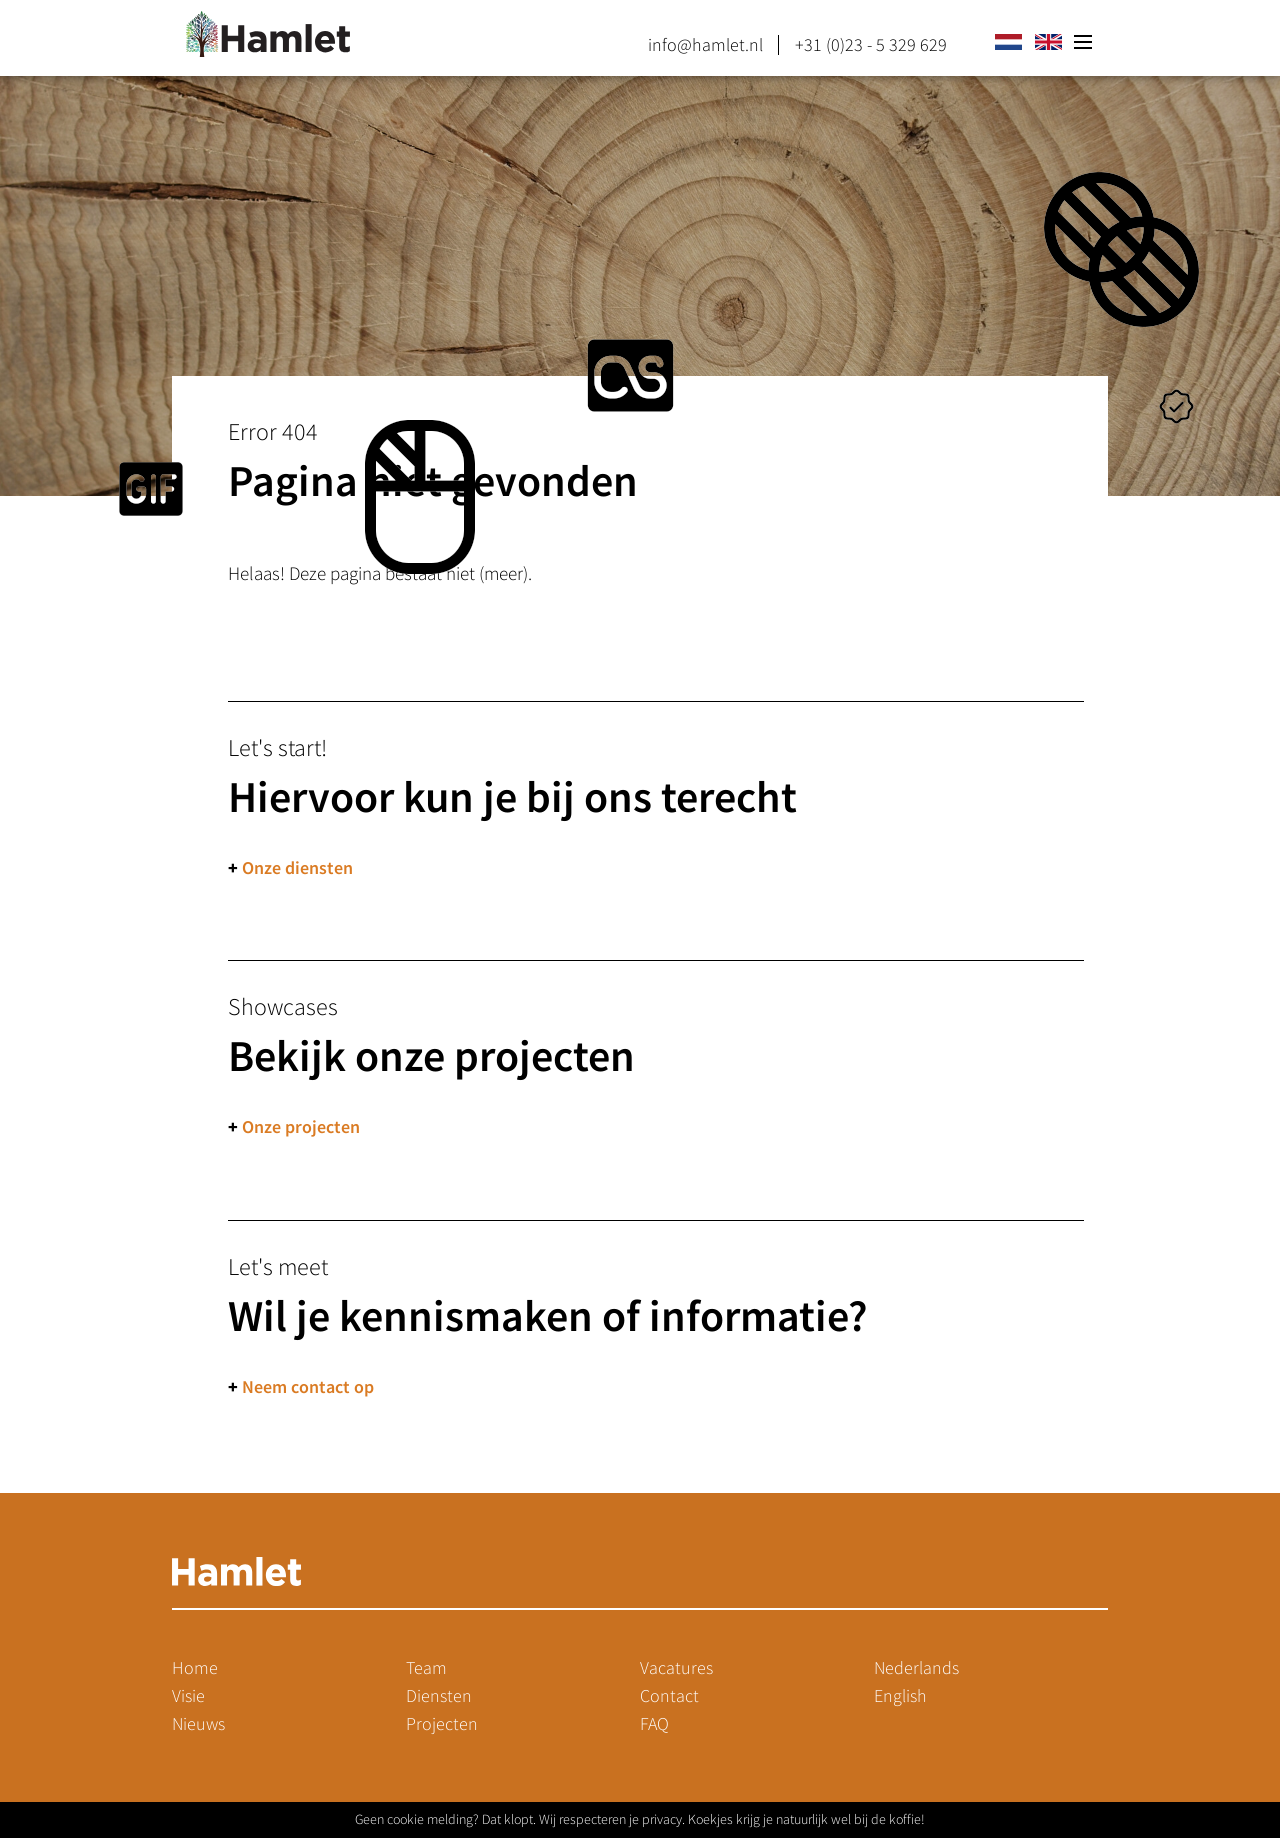 The height and width of the screenshot is (1842, 1280). Describe the element at coordinates (151, 489) in the screenshot. I see `insert a GIF into your message` at that location.